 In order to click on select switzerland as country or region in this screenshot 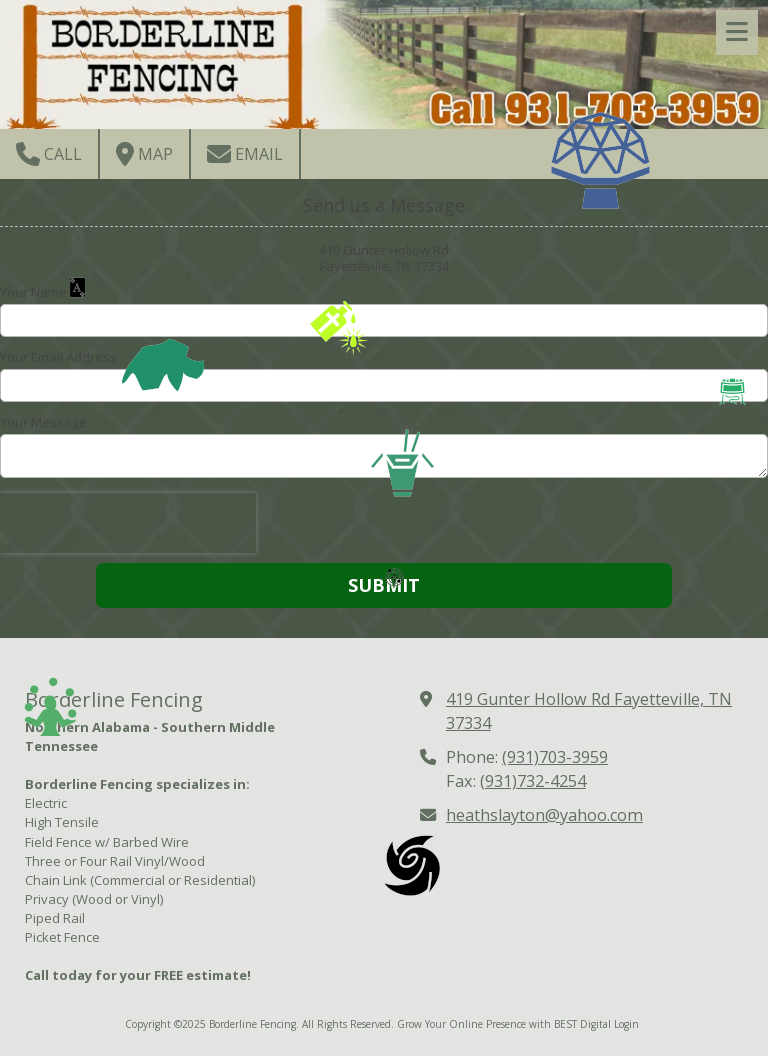, I will do `click(163, 365)`.